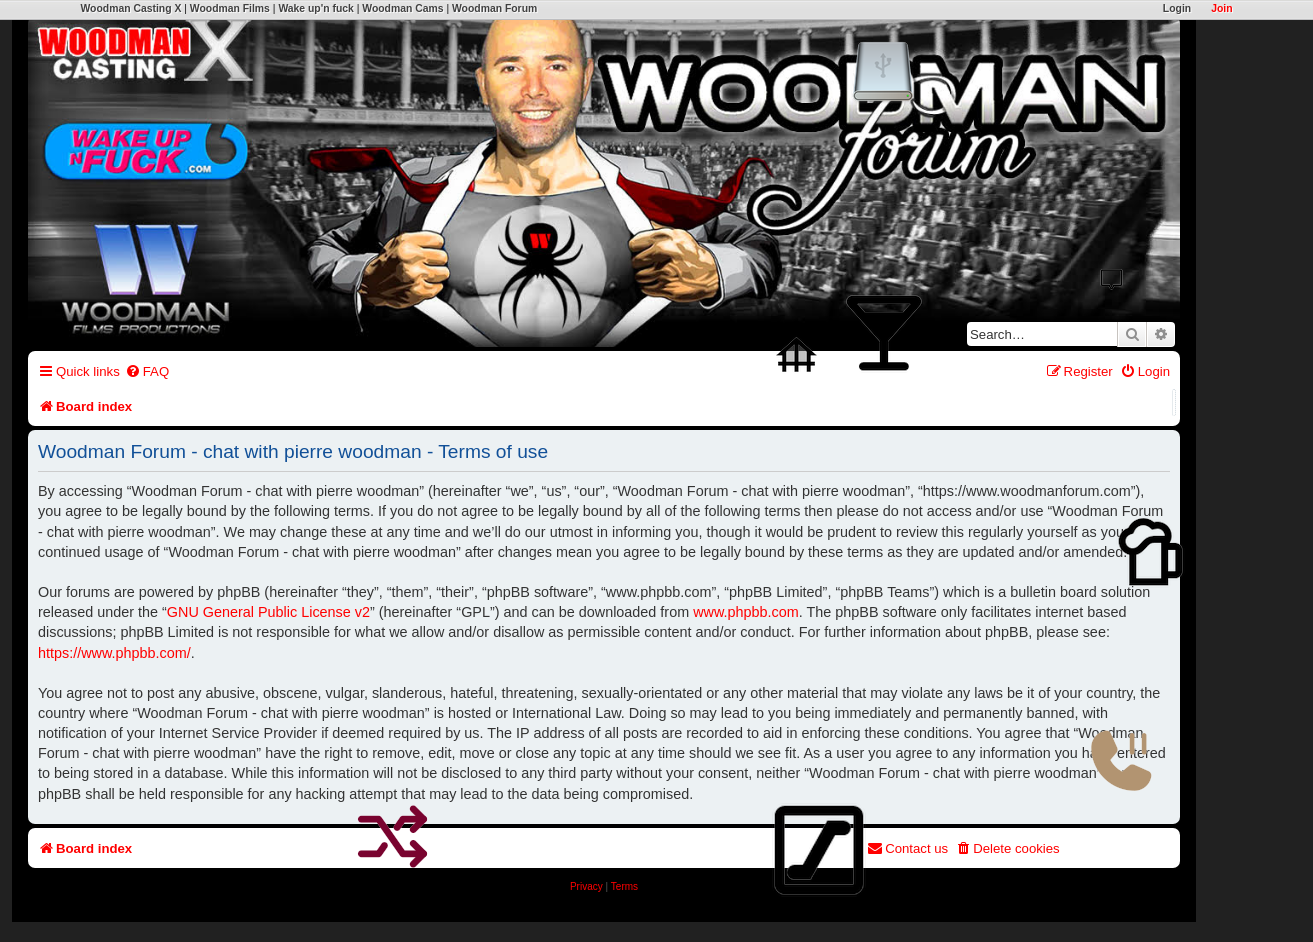 This screenshot has height=942, width=1313. What do you see at coordinates (1111, 278) in the screenshot?
I see `open chat or messaging` at bounding box center [1111, 278].